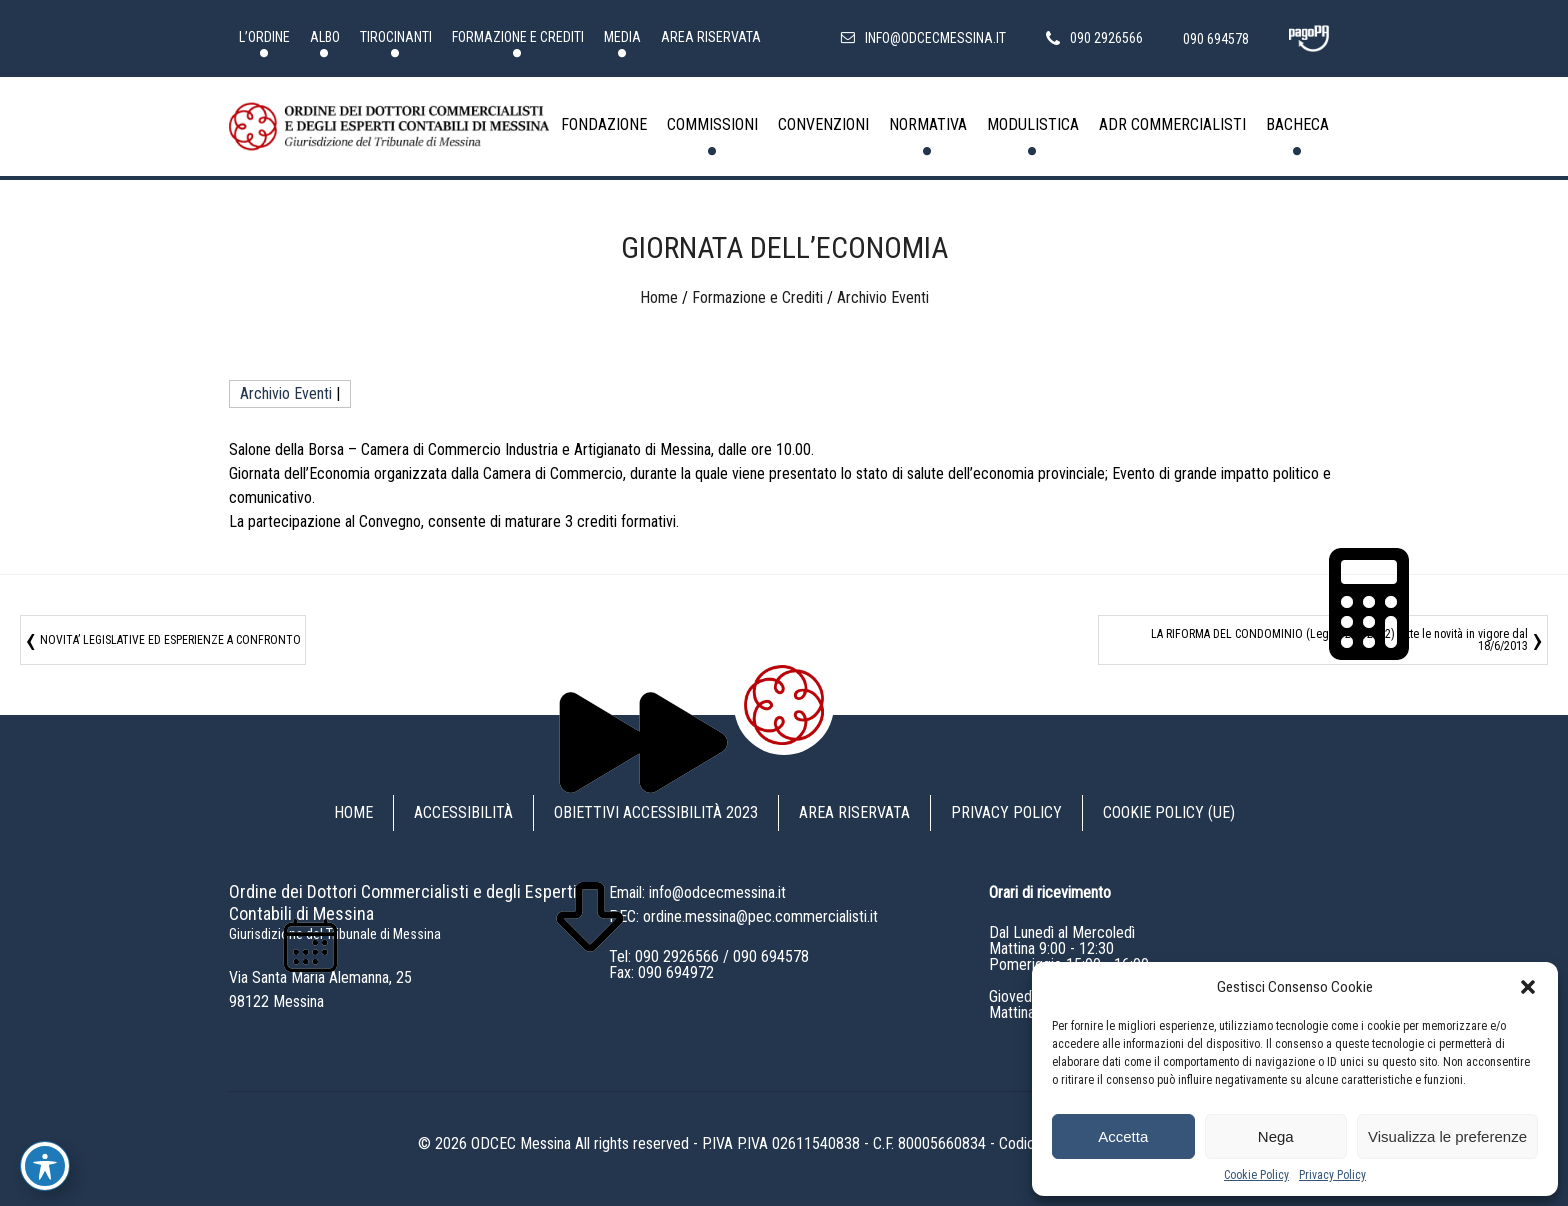 The image size is (1568, 1206). Describe the element at coordinates (1369, 604) in the screenshot. I see `open the calculator app` at that location.